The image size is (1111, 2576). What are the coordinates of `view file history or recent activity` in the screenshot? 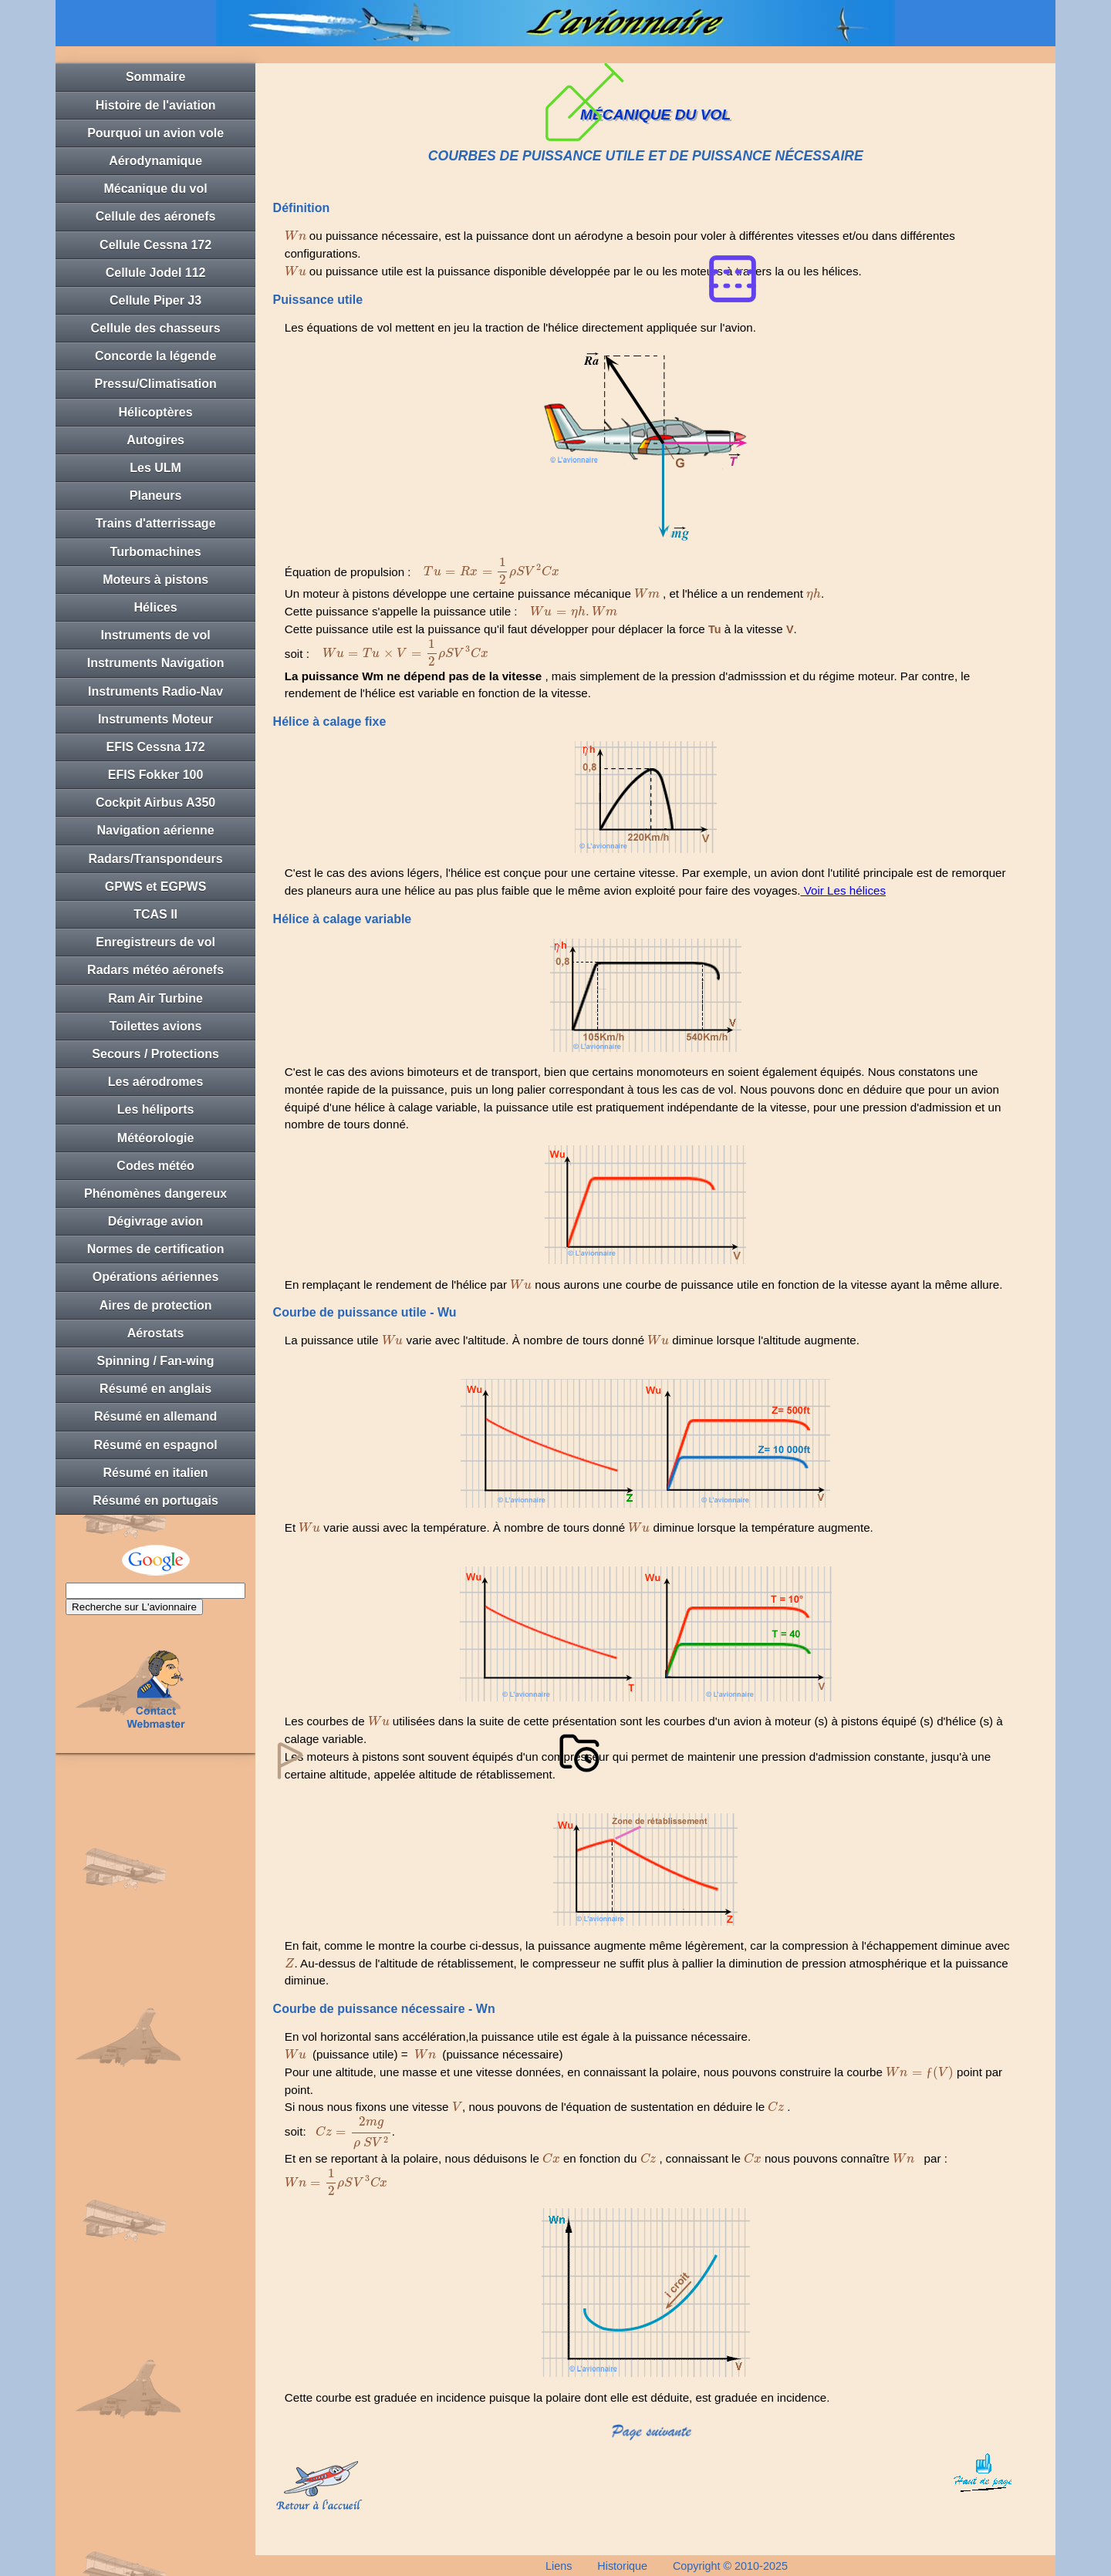 It's located at (579, 1752).